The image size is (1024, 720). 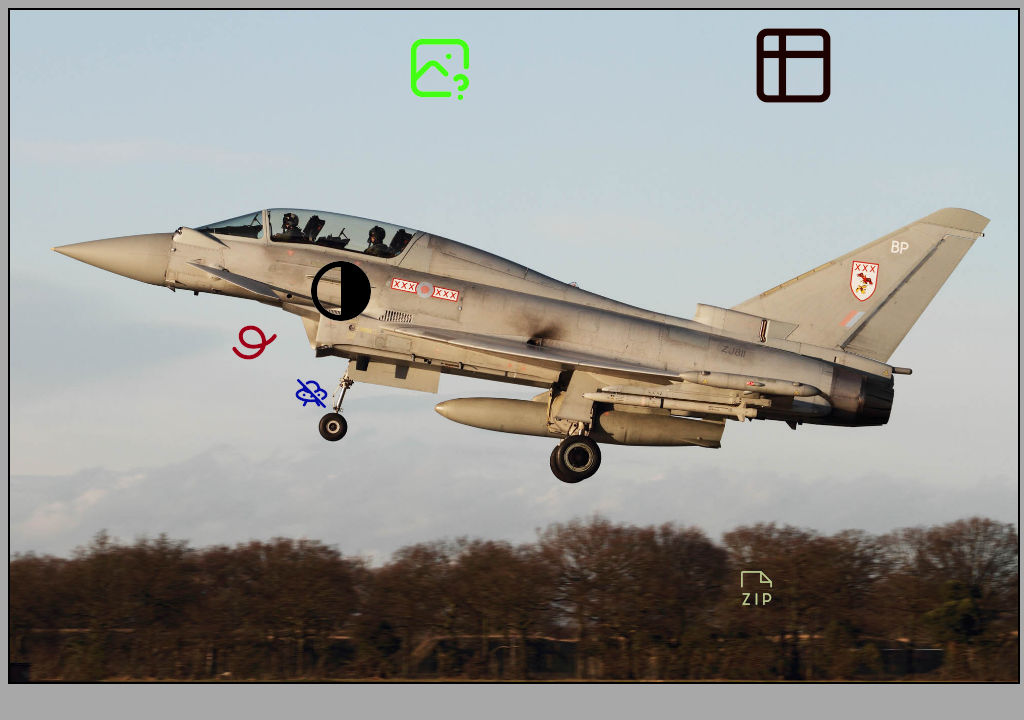 What do you see at coordinates (440, 68) in the screenshot?
I see `unknown or missing image` at bounding box center [440, 68].